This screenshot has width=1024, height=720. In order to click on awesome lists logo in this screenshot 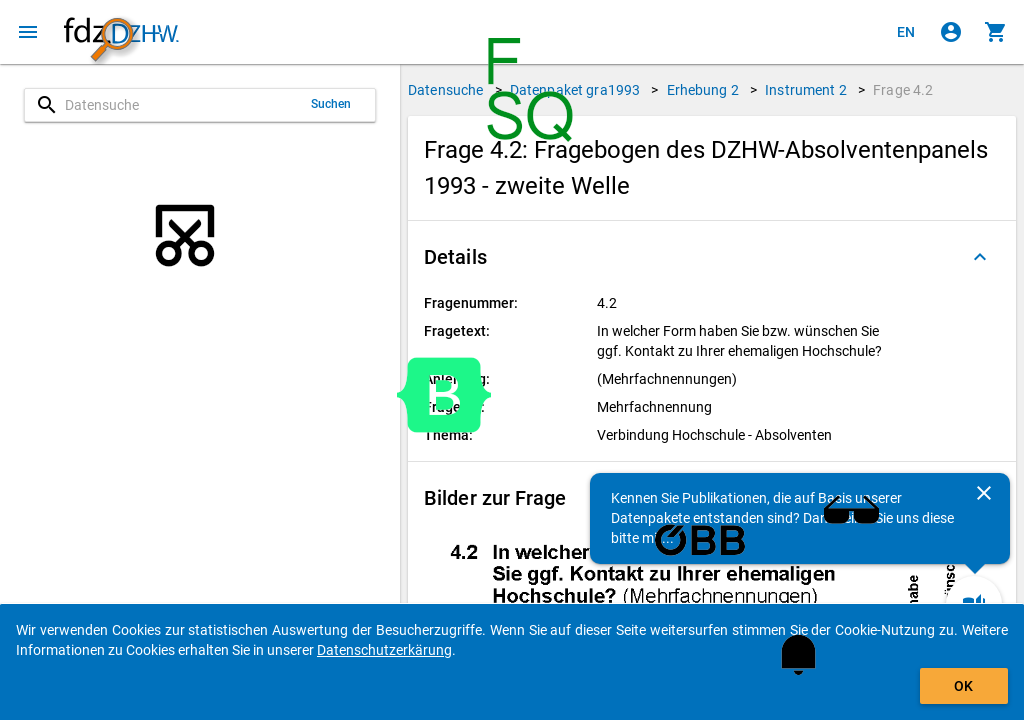, I will do `click(851, 509)`.